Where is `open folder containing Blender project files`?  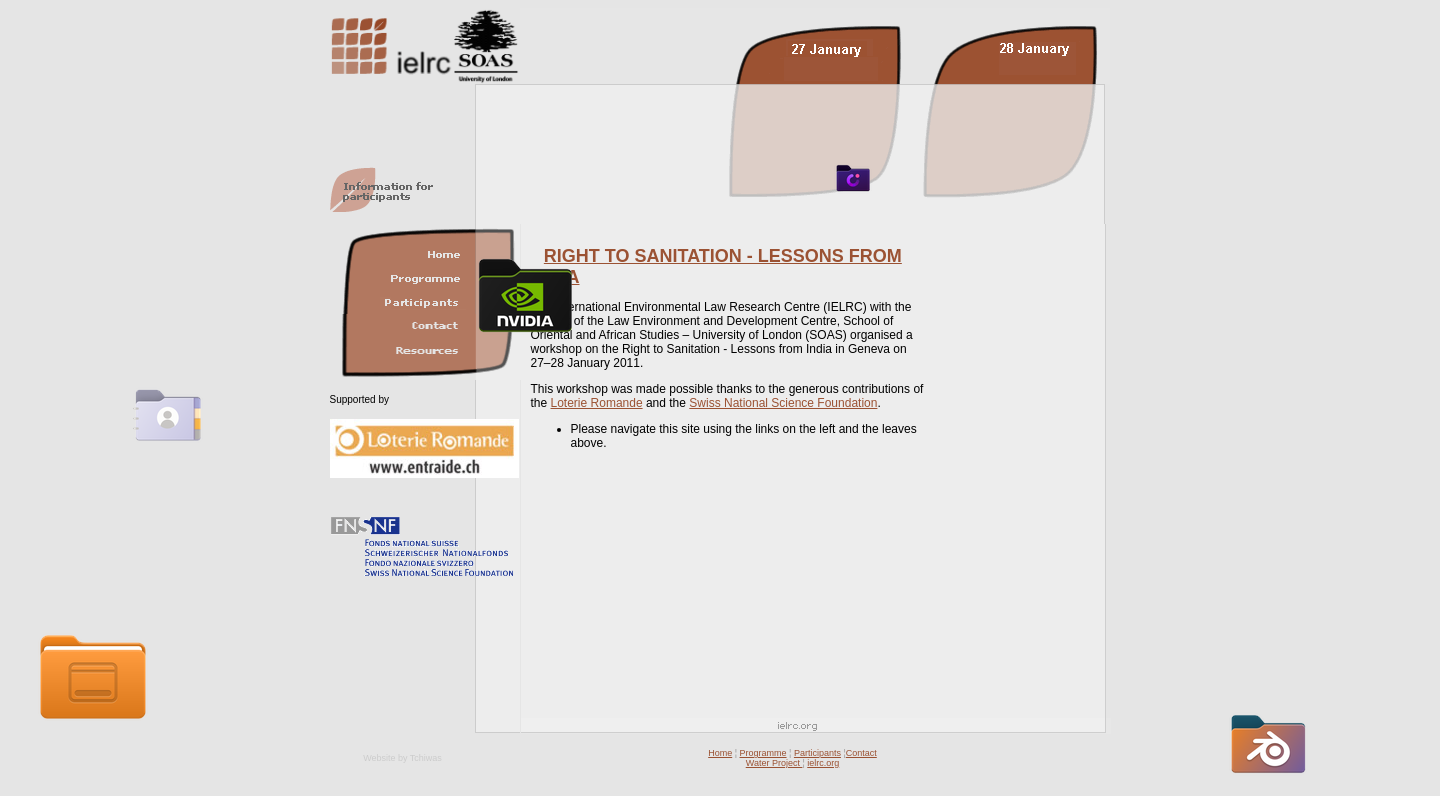
open folder containing Blender project files is located at coordinates (1268, 746).